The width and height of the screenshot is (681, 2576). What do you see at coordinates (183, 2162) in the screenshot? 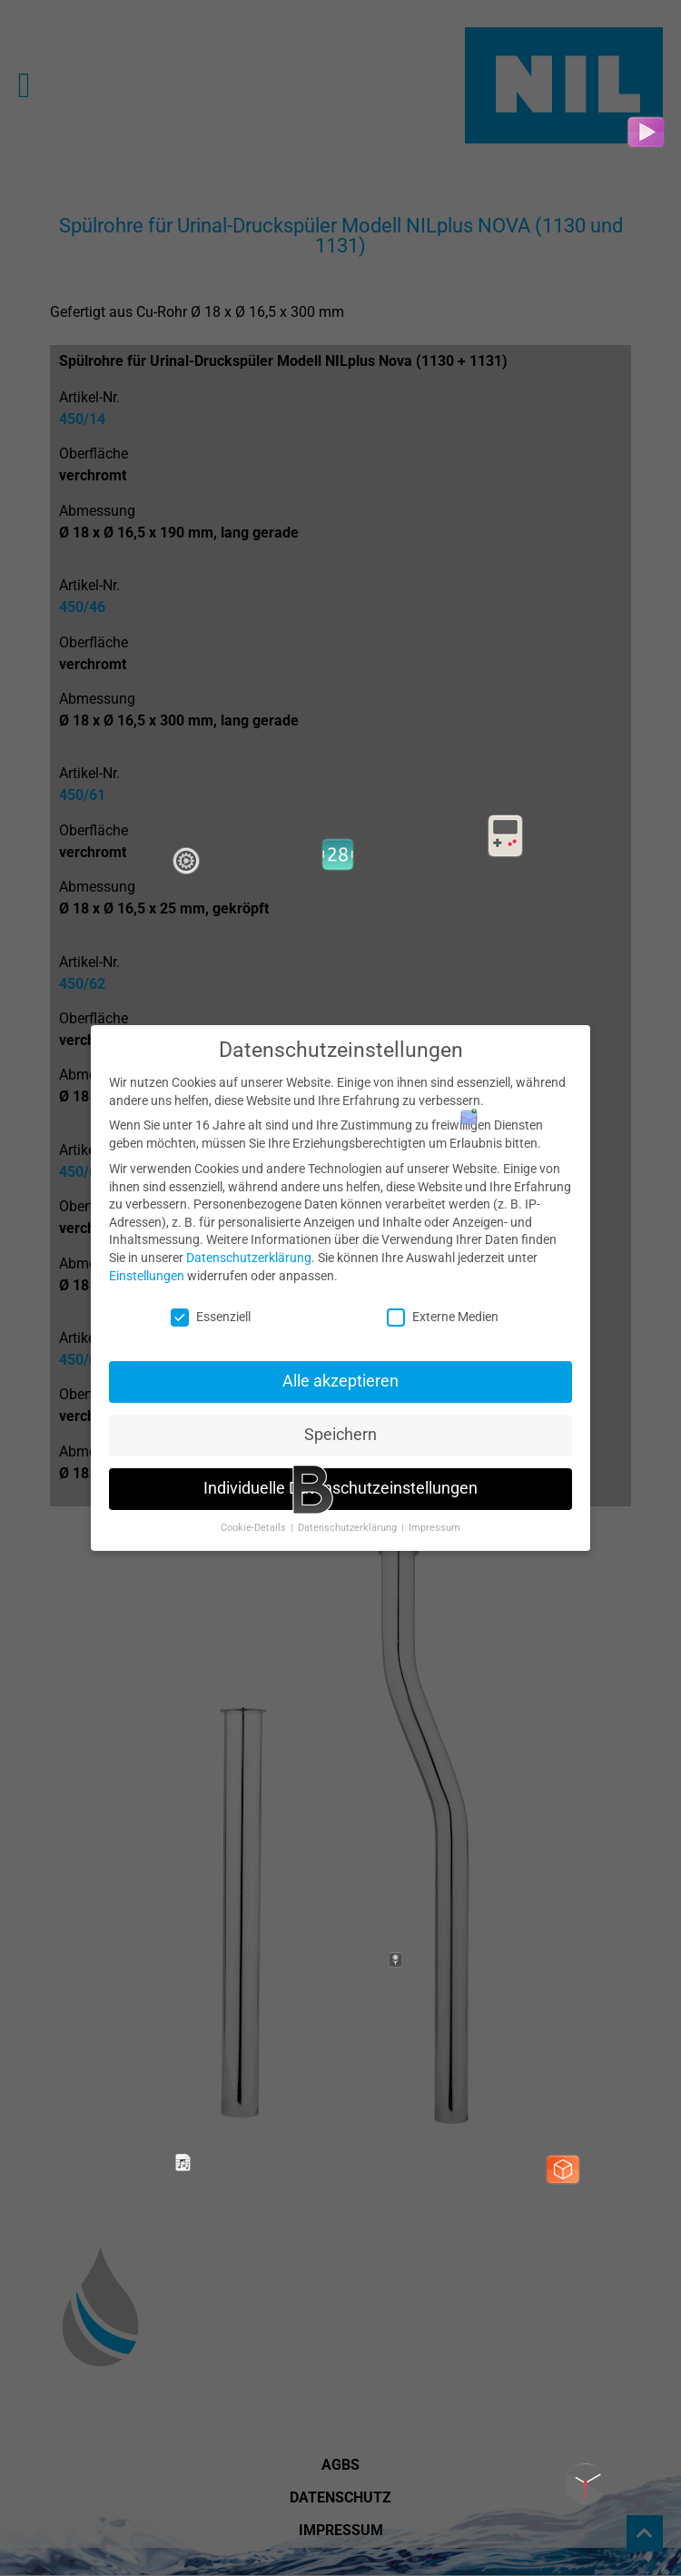
I see `an audio melody file type` at bounding box center [183, 2162].